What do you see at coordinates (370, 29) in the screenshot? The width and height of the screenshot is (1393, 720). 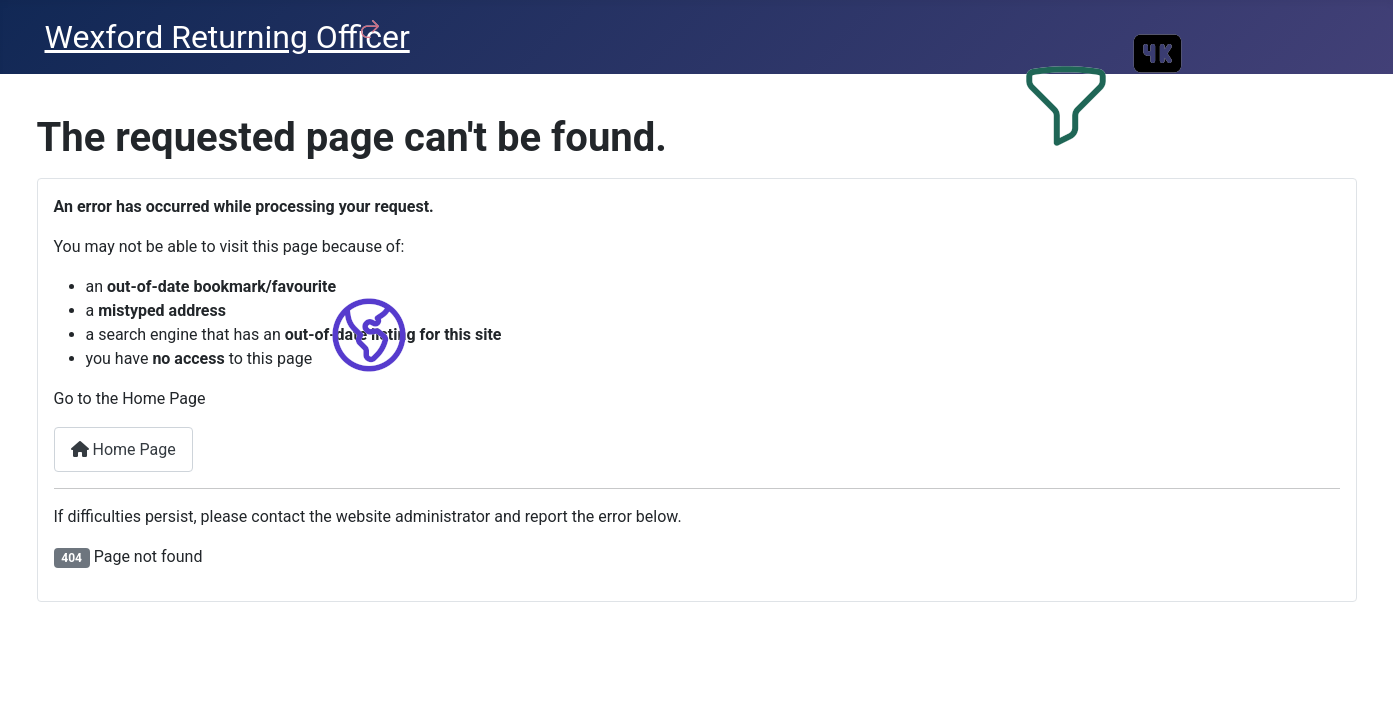 I see `redo last action` at bounding box center [370, 29].